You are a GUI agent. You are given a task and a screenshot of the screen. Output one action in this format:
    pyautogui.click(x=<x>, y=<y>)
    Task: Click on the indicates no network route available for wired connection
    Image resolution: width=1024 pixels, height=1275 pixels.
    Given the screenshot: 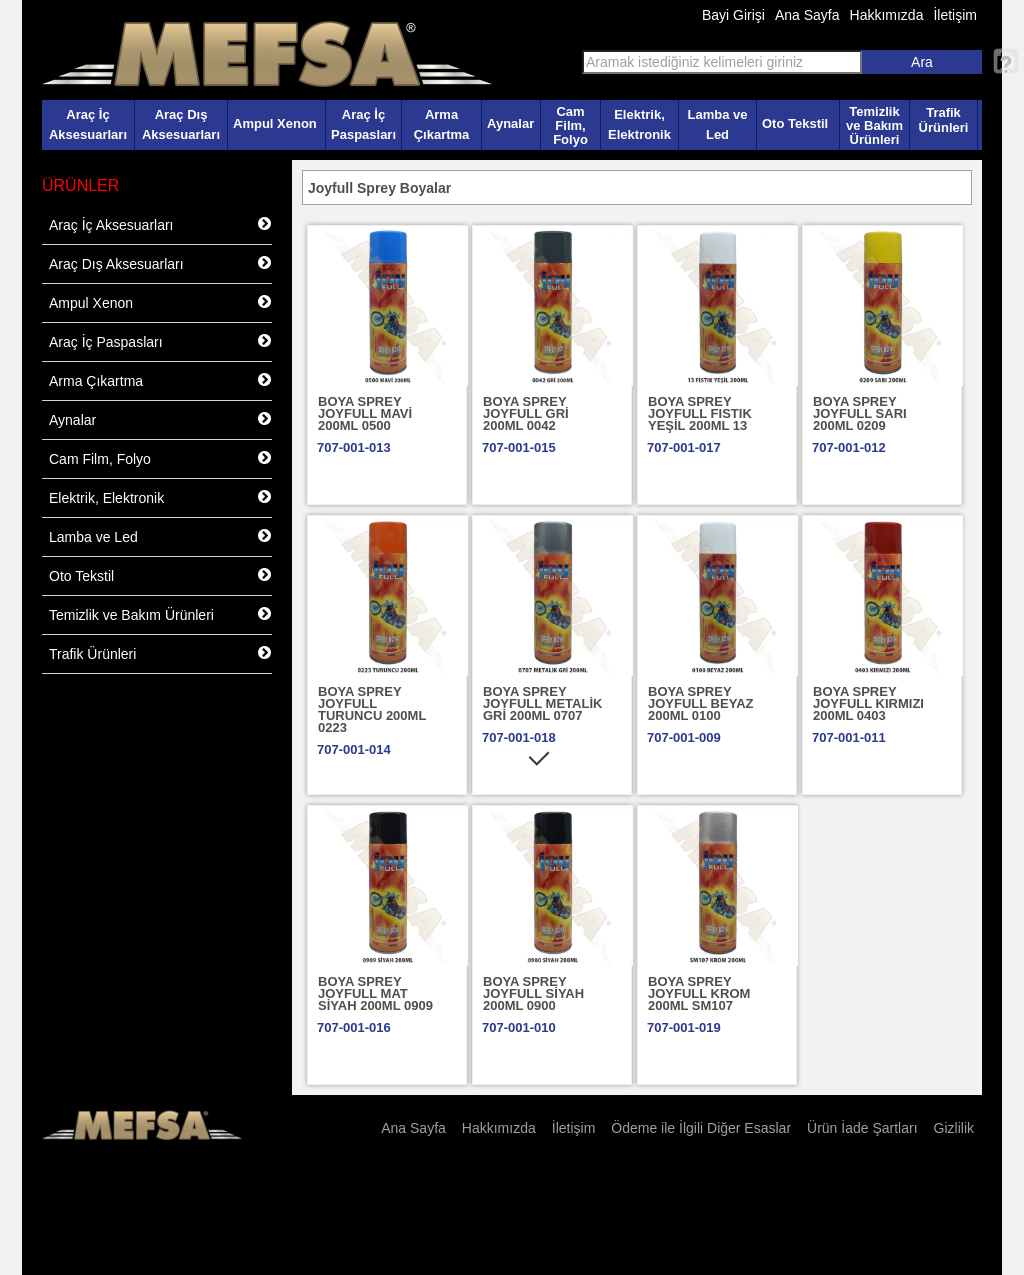 What is the action you would take?
    pyautogui.click(x=1006, y=61)
    